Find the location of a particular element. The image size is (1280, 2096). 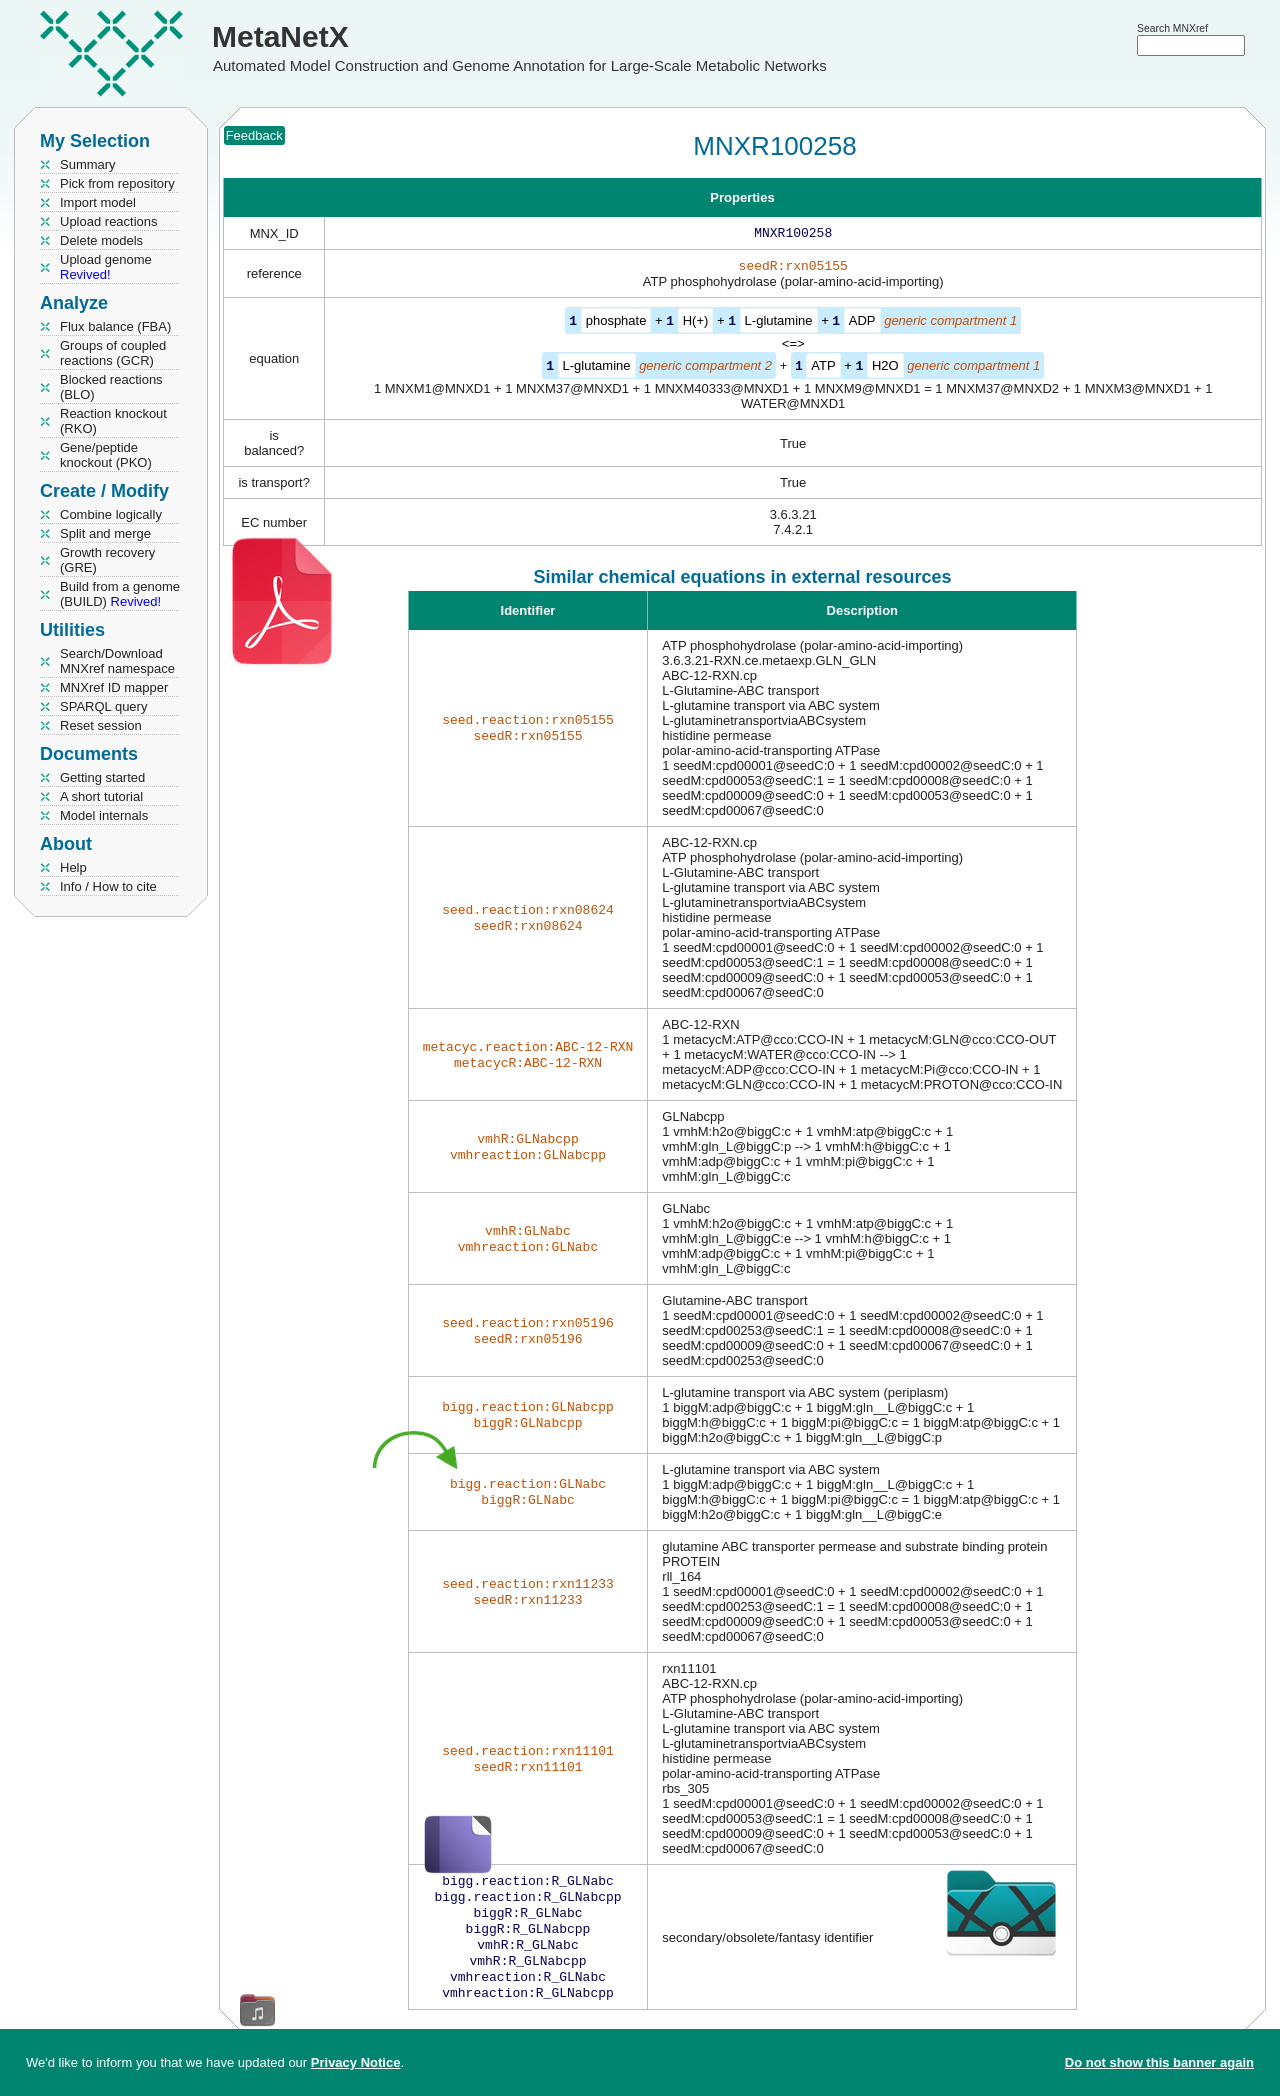

redo the last undone action is located at coordinates (415, 1449).